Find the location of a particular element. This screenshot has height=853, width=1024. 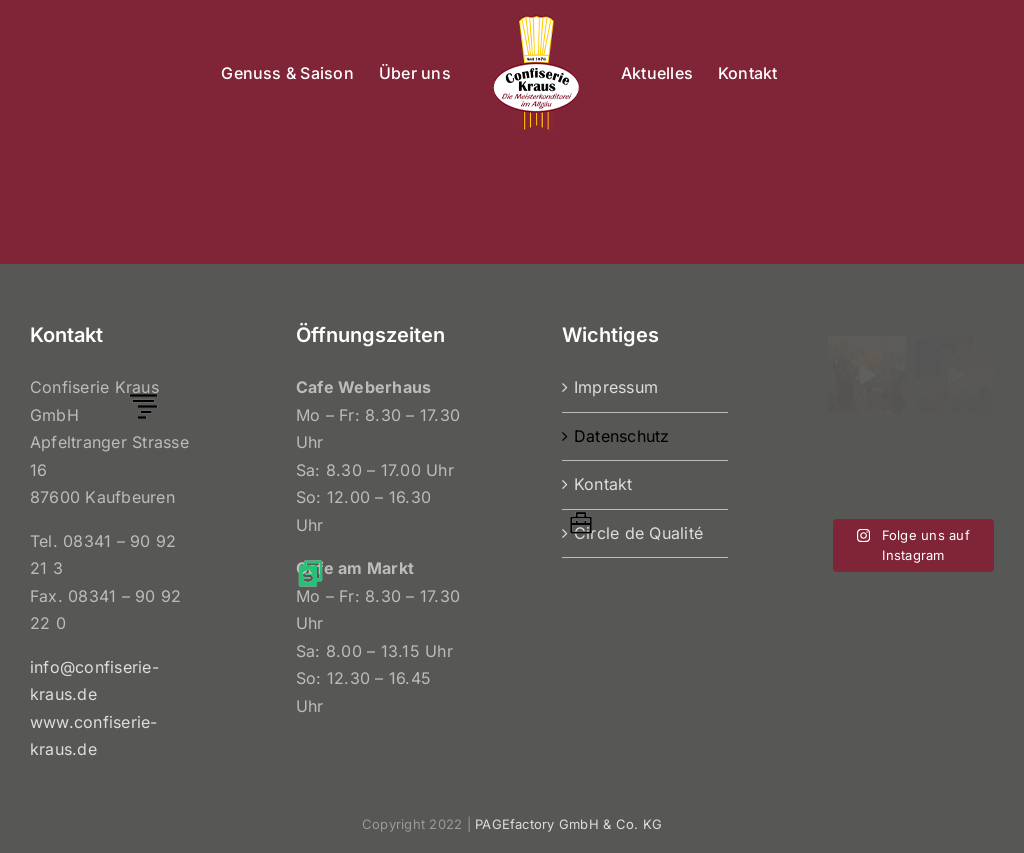

access work or business documents is located at coordinates (581, 524).